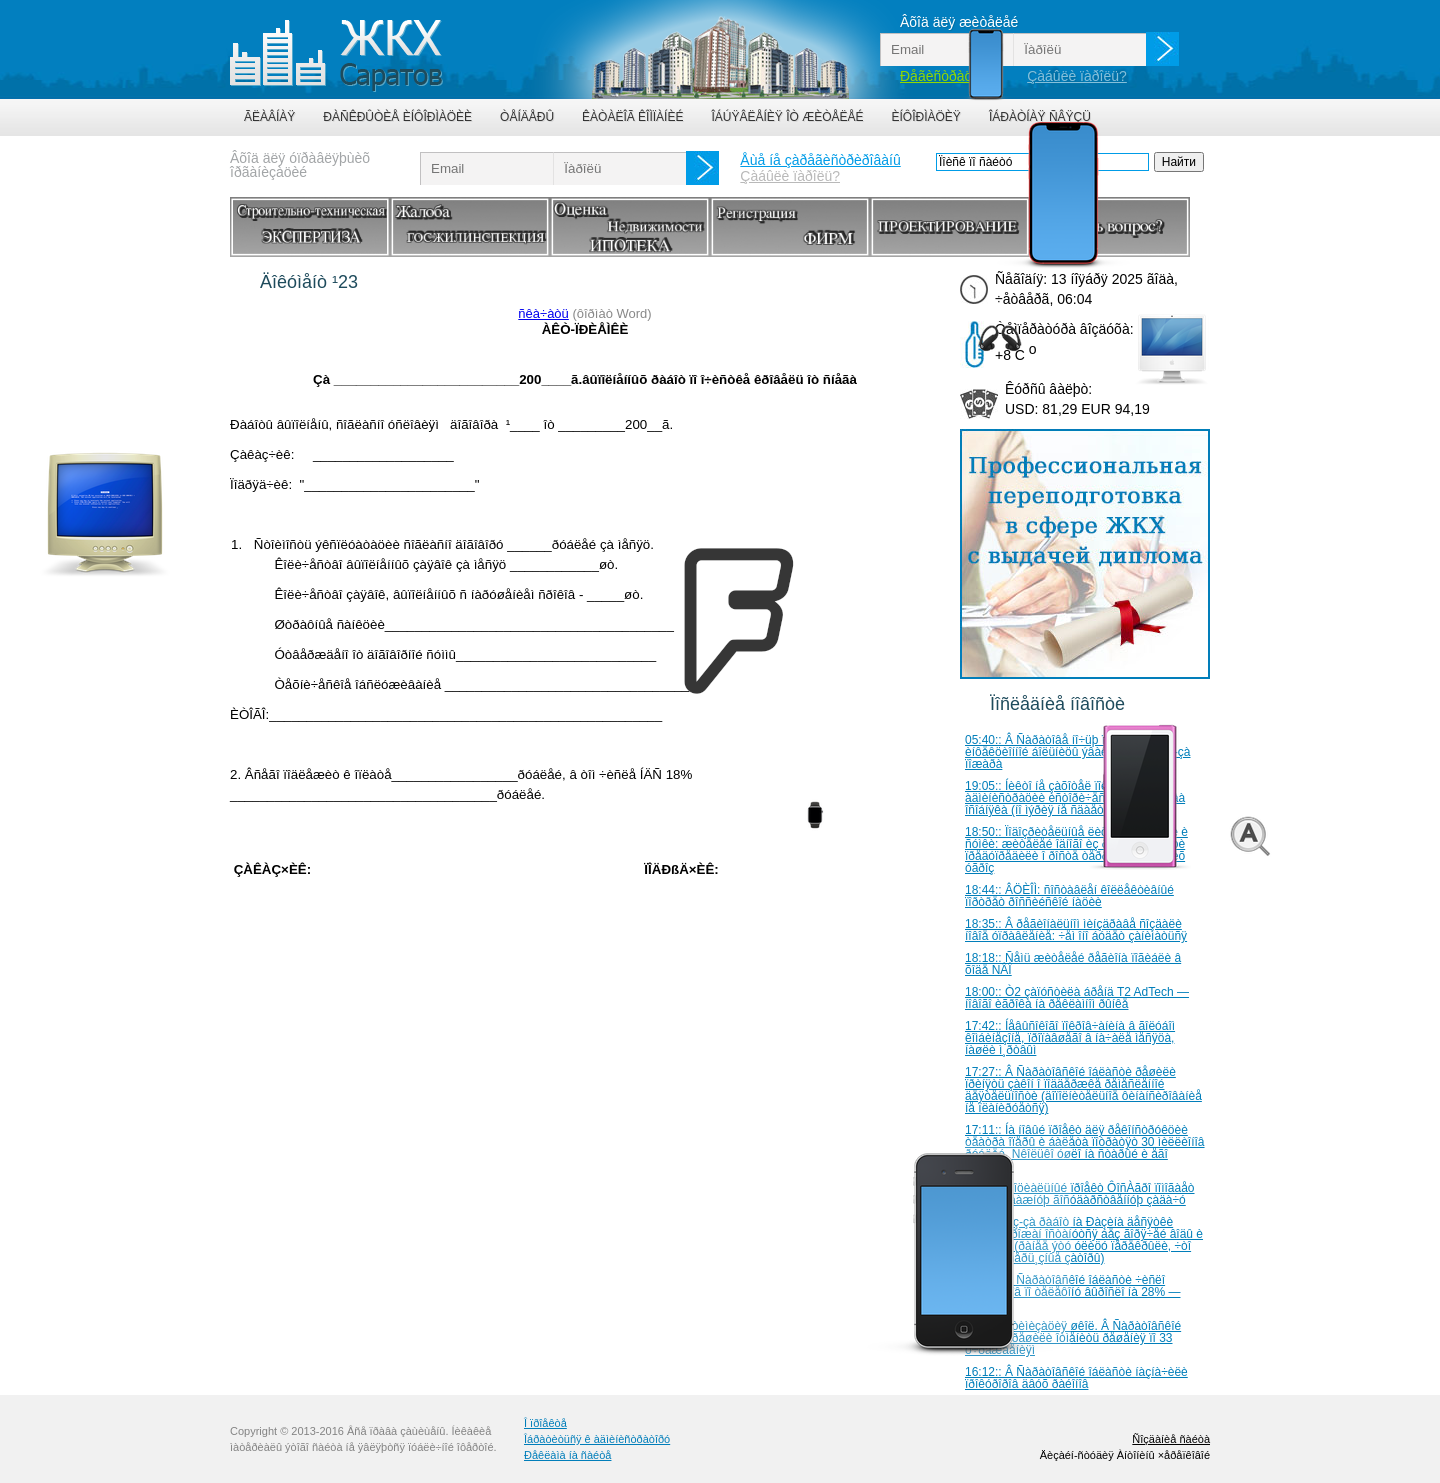  What do you see at coordinates (105, 511) in the screenshot?
I see `connect to a windows PC or external computer` at bounding box center [105, 511].